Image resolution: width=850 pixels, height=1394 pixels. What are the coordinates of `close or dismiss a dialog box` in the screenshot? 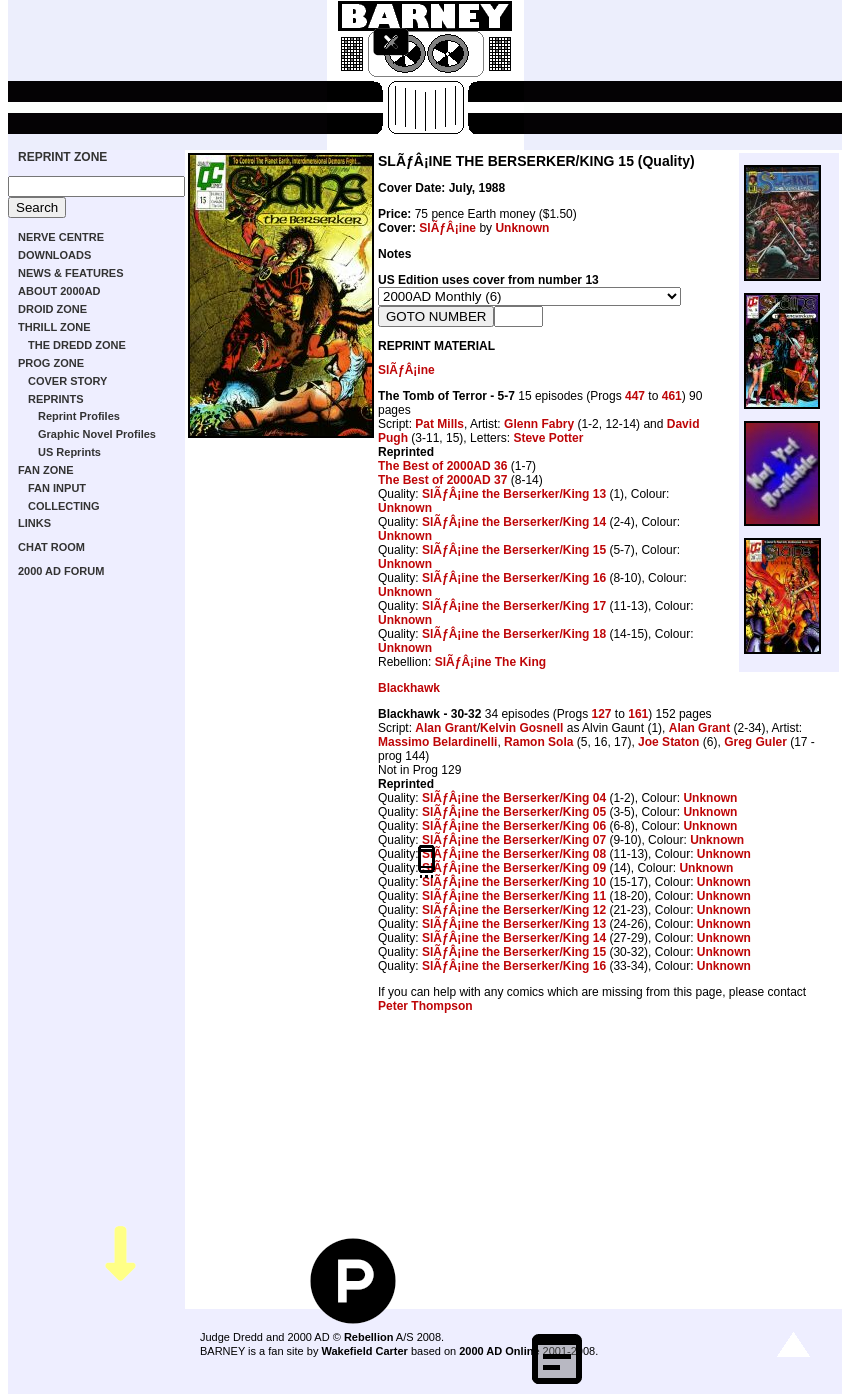 It's located at (391, 42).